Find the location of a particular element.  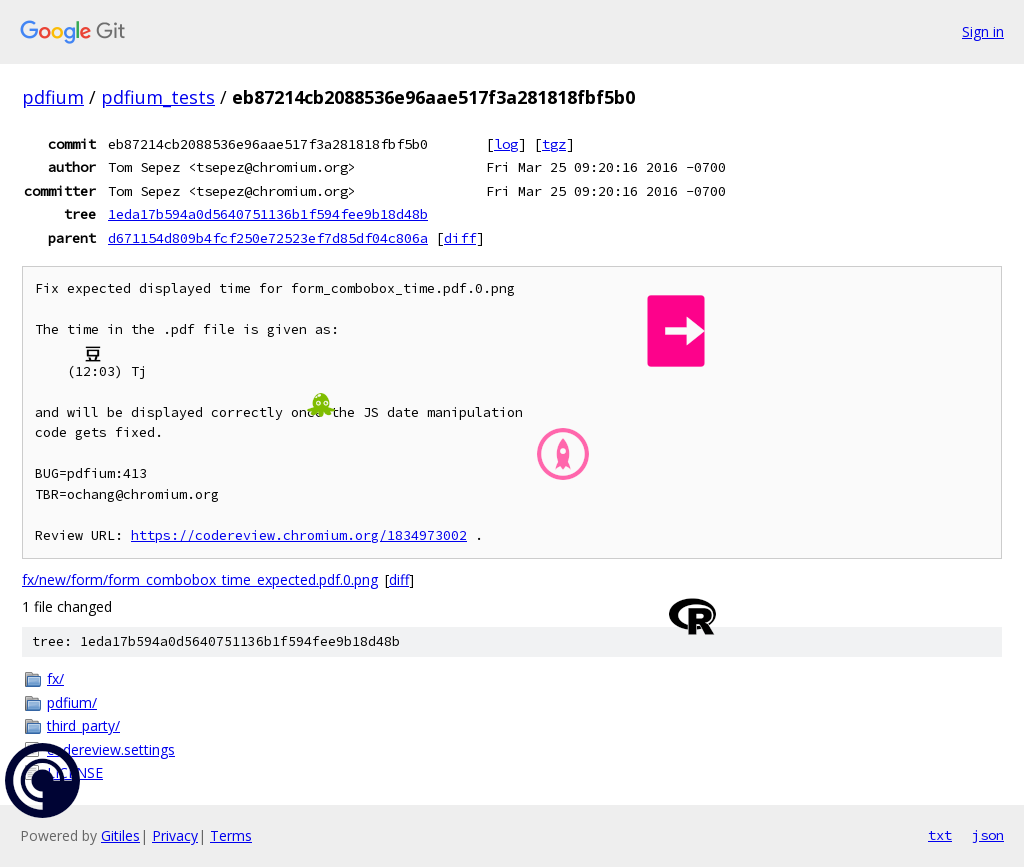

open pocket casts app is located at coordinates (42, 780).